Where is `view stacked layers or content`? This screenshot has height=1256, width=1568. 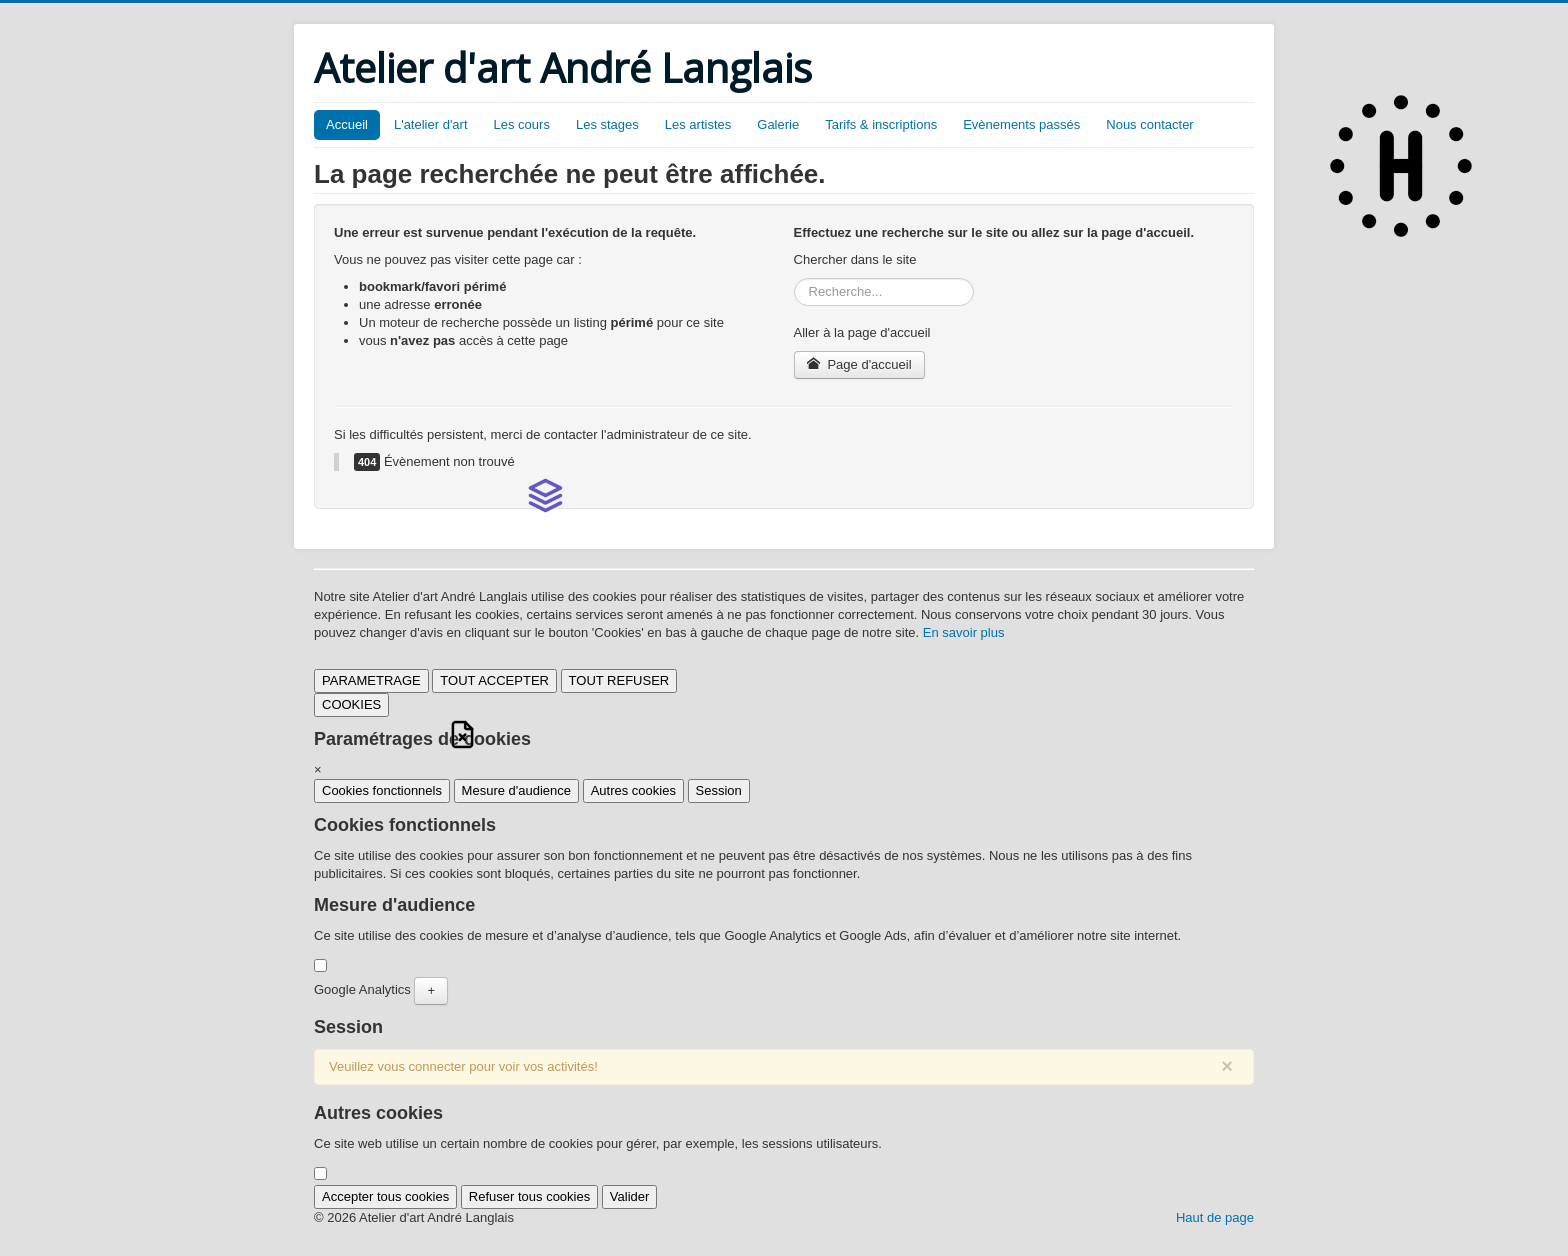 view stacked layers or content is located at coordinates (545, 495).